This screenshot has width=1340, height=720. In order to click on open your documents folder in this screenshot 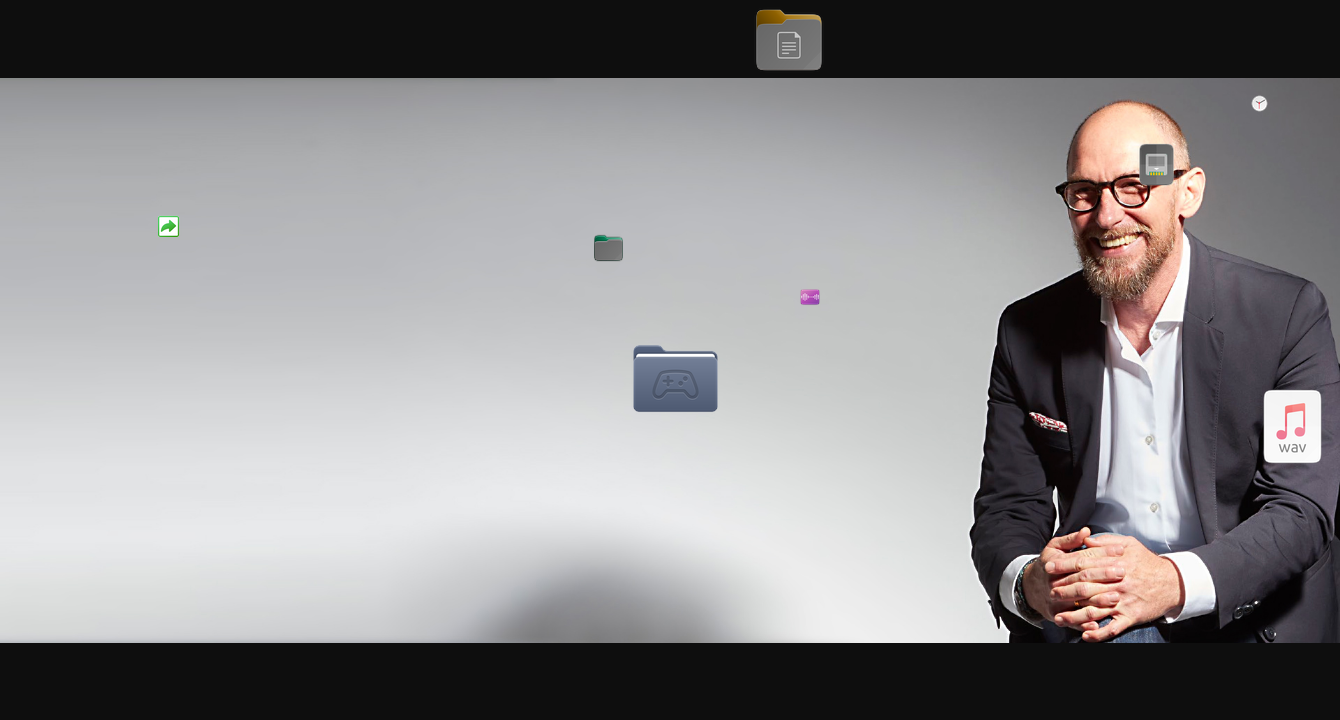, I will do `click(789, 40)`.